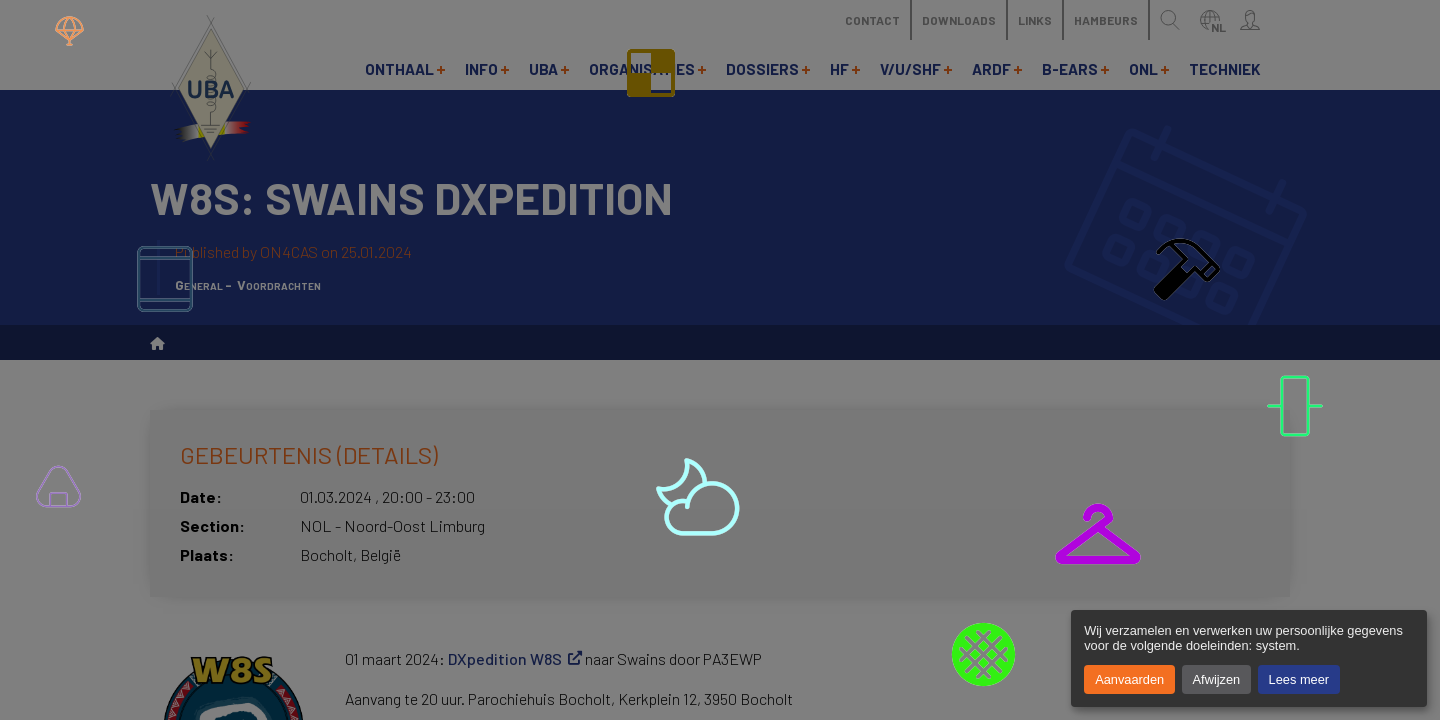 Image resolution: width=1440 pixels, height=720 pixels. Describe the element at coordinates (1183, 270) in the screenshot. I see `access tools or settings` at that location.